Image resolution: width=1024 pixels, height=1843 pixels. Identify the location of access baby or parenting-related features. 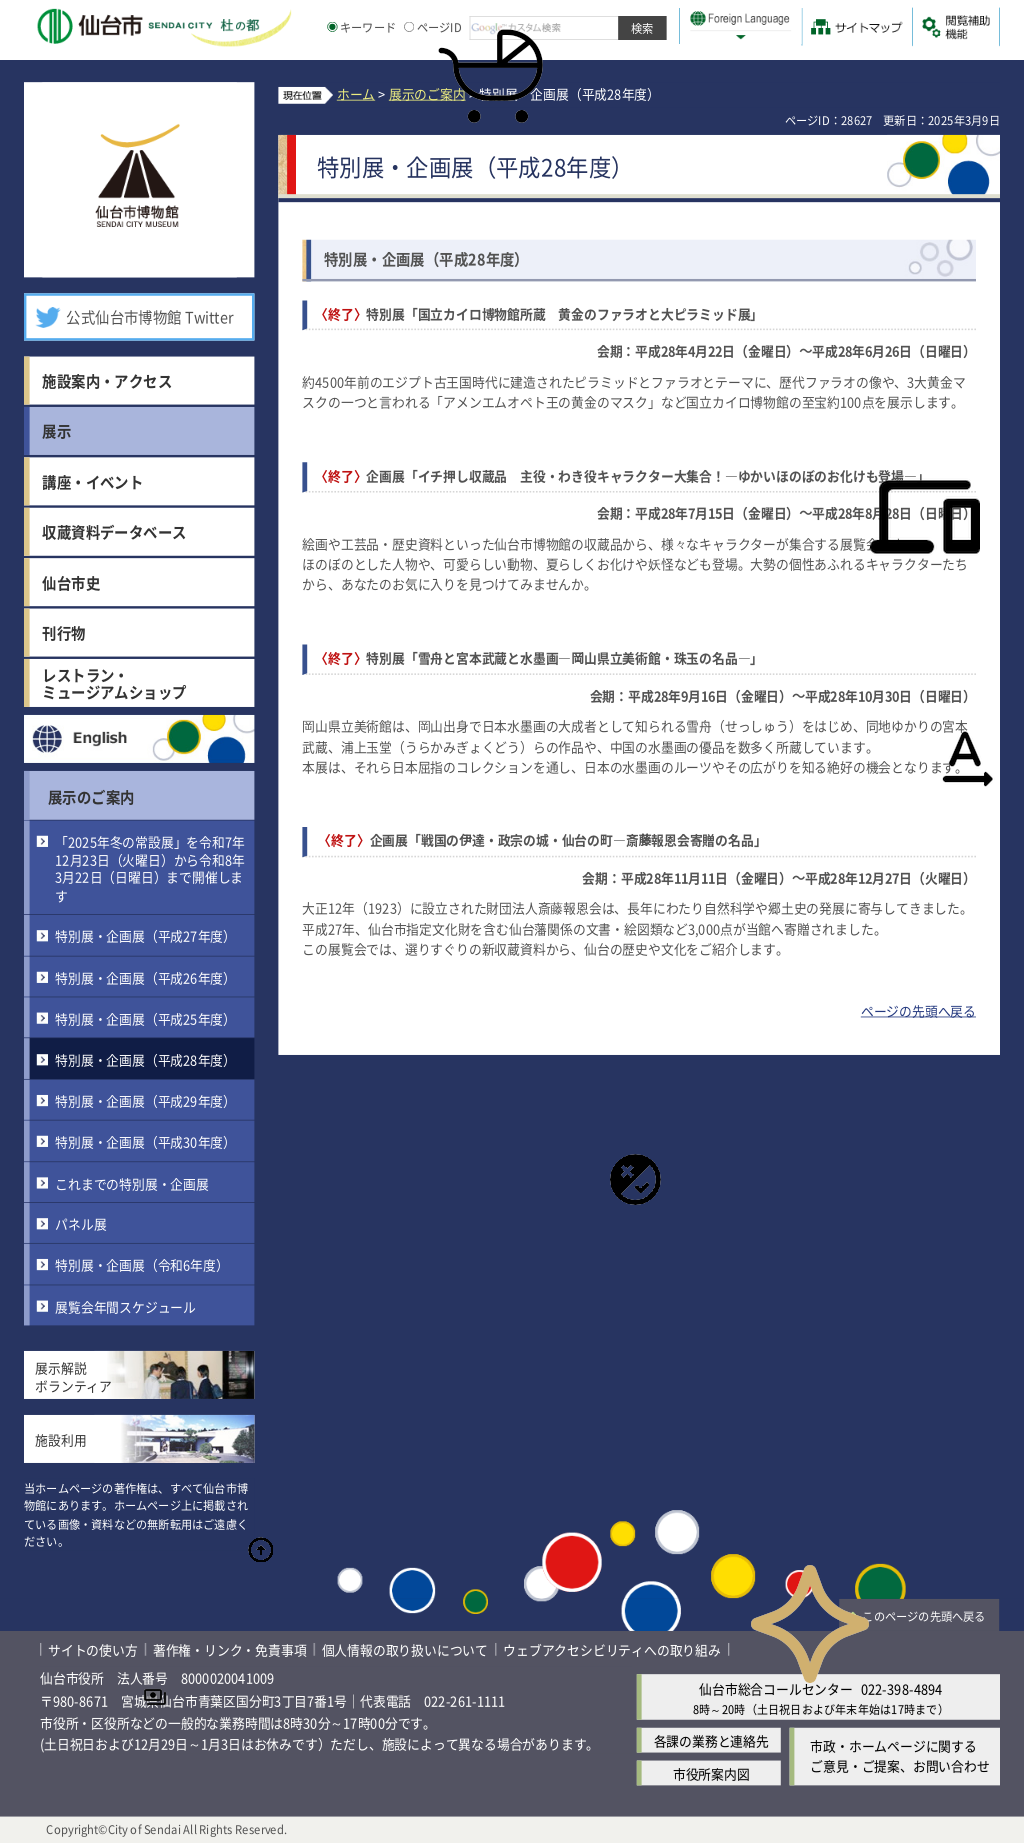
(492, 72).